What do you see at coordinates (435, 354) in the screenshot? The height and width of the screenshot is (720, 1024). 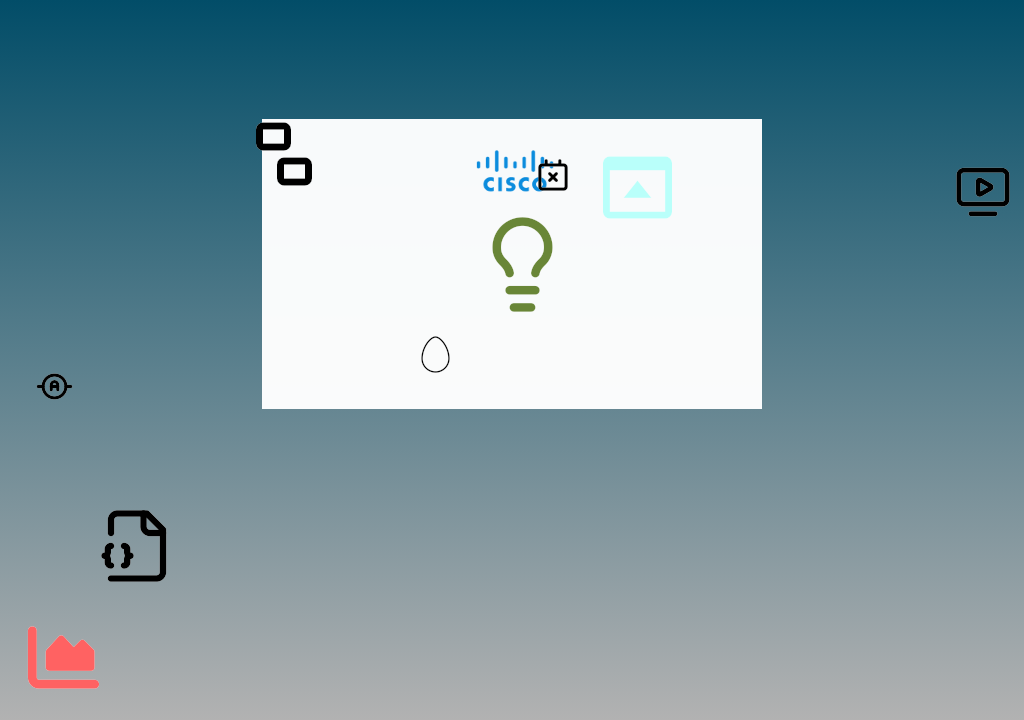 I see `indicates egg or egg-containing ingredient` at bounding box center [435, 354].